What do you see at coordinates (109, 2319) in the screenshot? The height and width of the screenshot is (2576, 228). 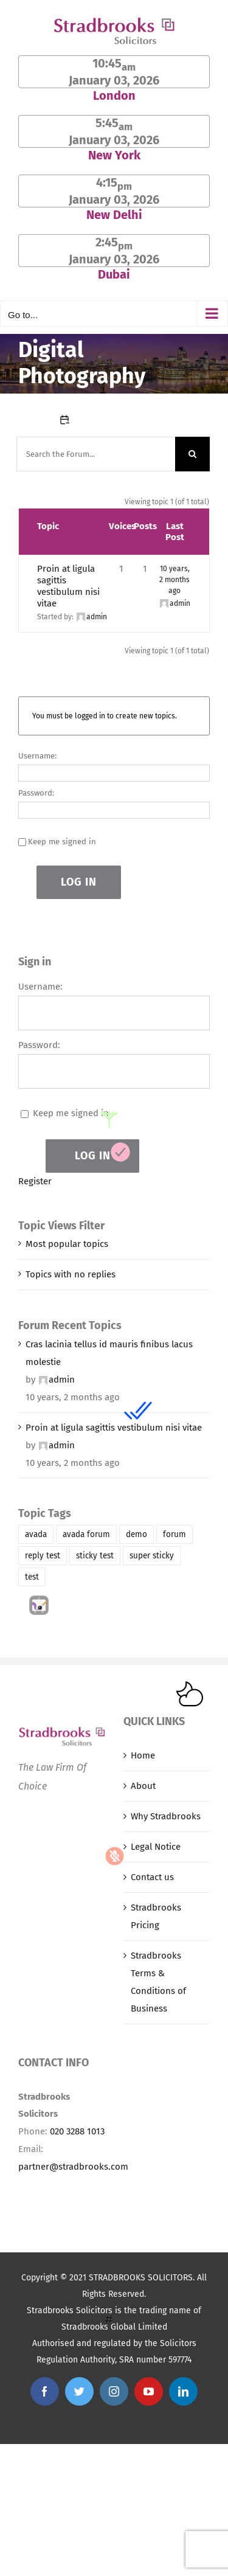 I see `add or search hashtags` at bounding box center [109, 2319].